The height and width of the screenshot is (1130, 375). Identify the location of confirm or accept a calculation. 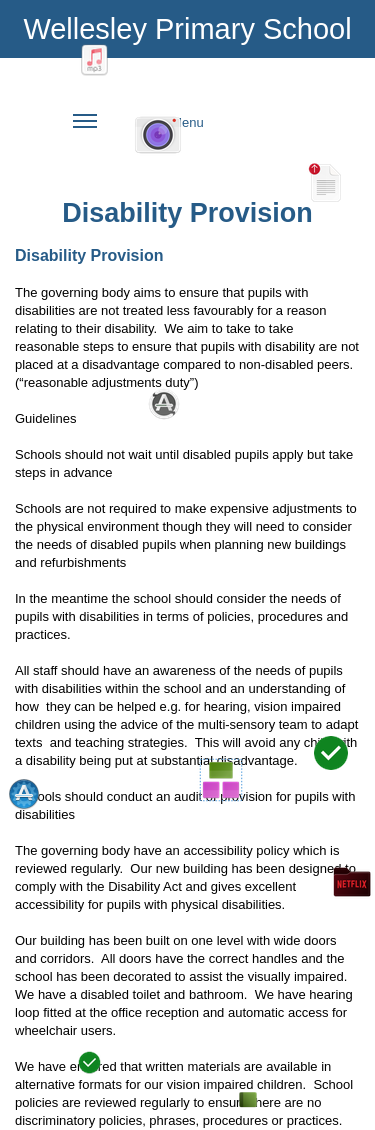
(331, 753).